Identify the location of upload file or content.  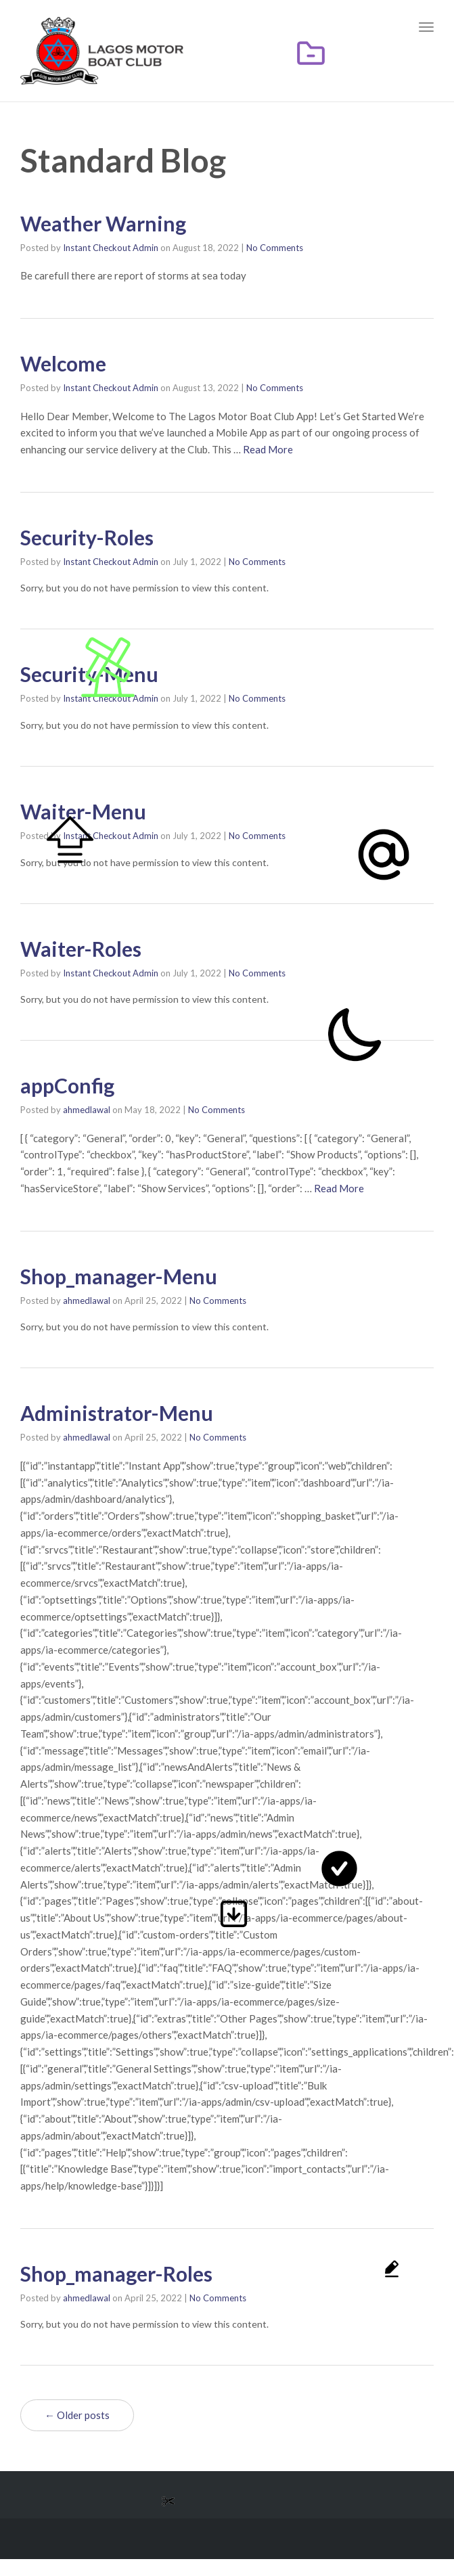
(70, 841).